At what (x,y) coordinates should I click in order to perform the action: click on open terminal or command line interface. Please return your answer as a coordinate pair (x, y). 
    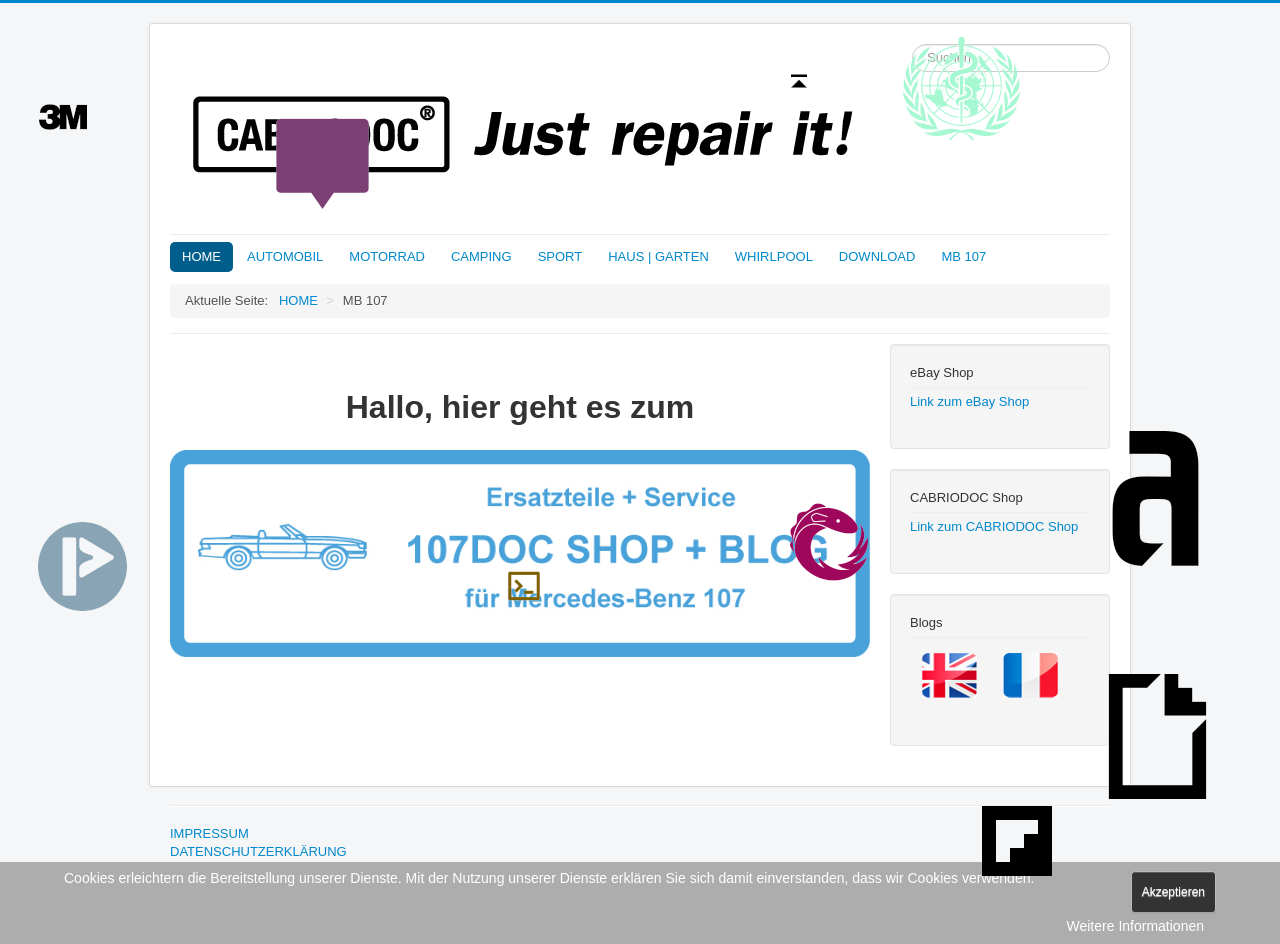
    Looking at the image, I should click on (524, 586).